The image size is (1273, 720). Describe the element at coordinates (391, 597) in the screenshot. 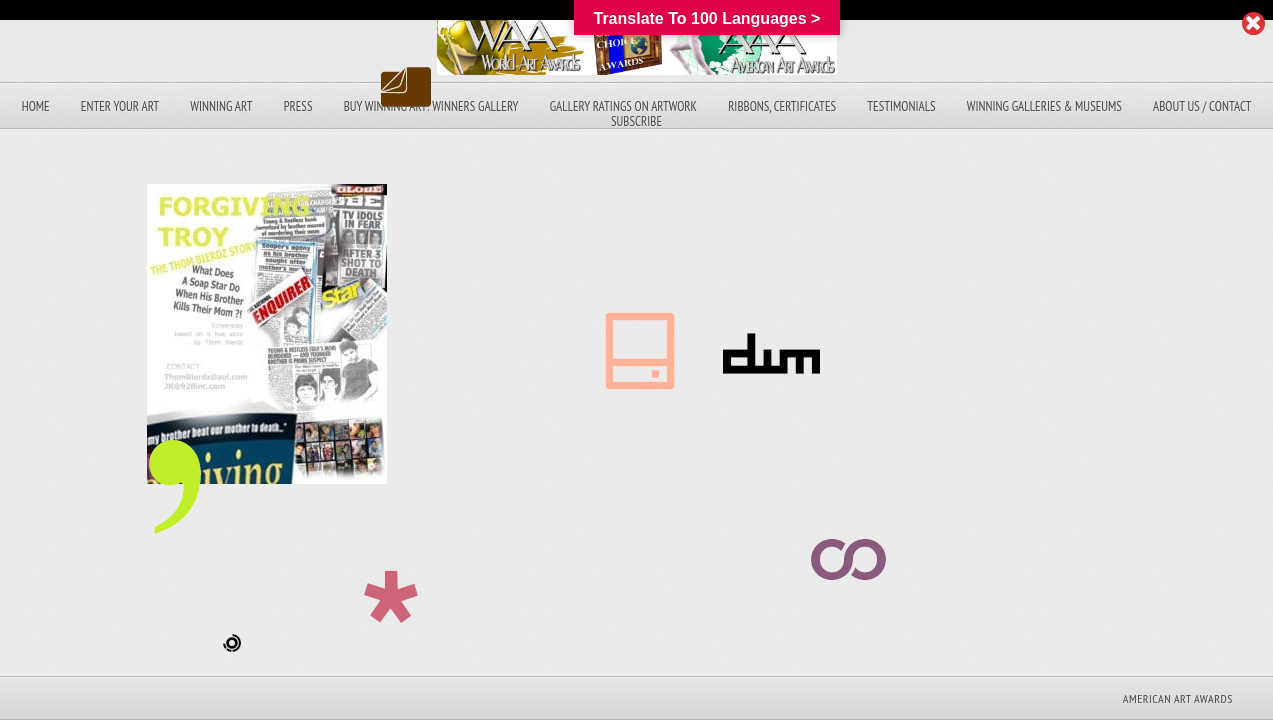

I see `diaspora social network logo` at that location.